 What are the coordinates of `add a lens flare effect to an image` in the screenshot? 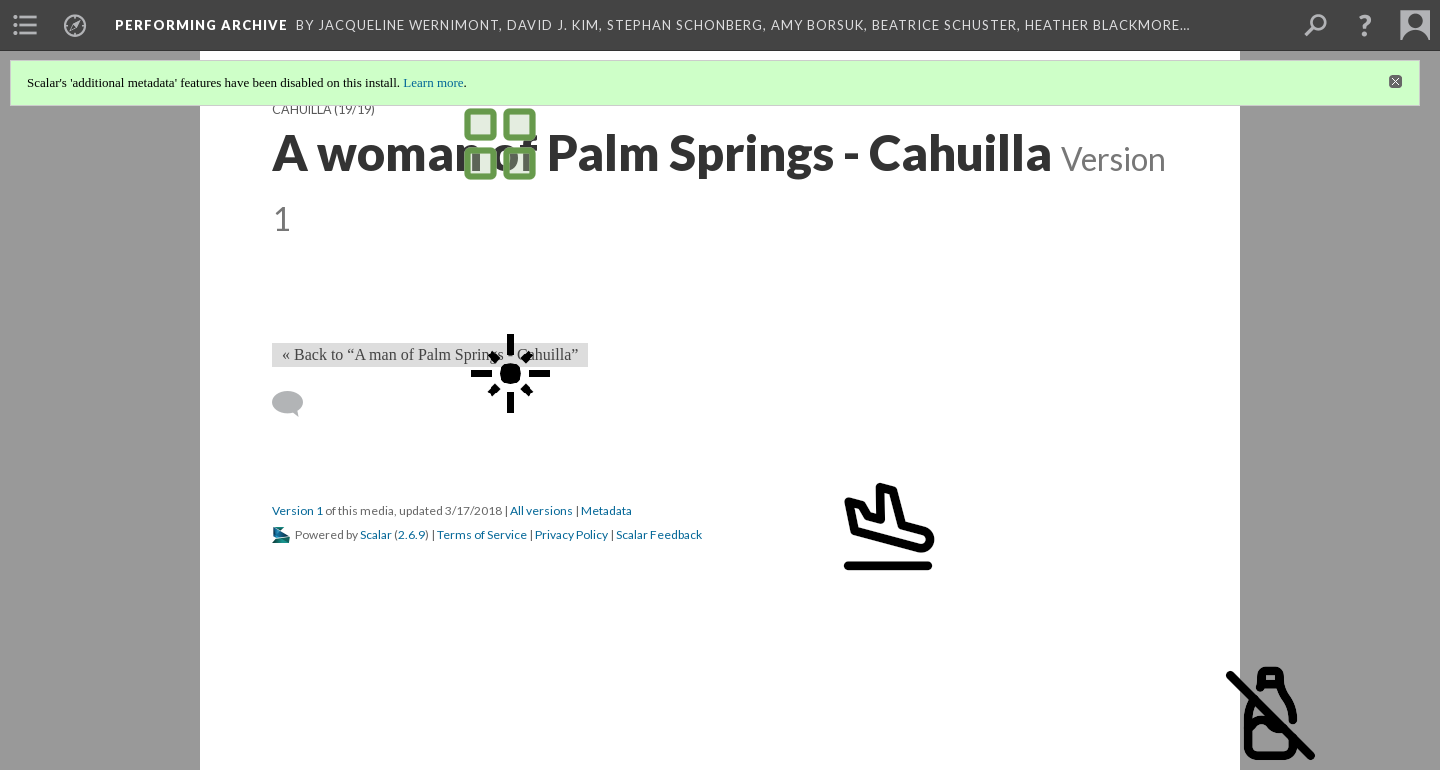 It's located at (510, 373).